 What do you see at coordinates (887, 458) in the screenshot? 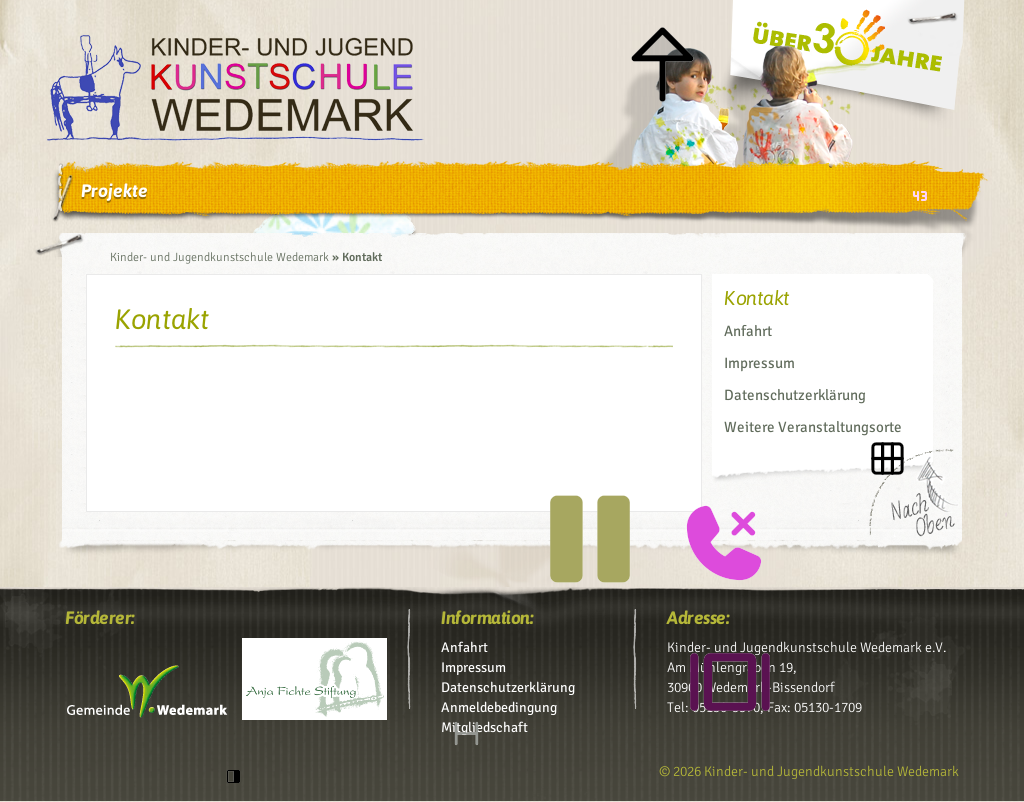
I see `switch to grid view layout` at bounding box center [887, 458].